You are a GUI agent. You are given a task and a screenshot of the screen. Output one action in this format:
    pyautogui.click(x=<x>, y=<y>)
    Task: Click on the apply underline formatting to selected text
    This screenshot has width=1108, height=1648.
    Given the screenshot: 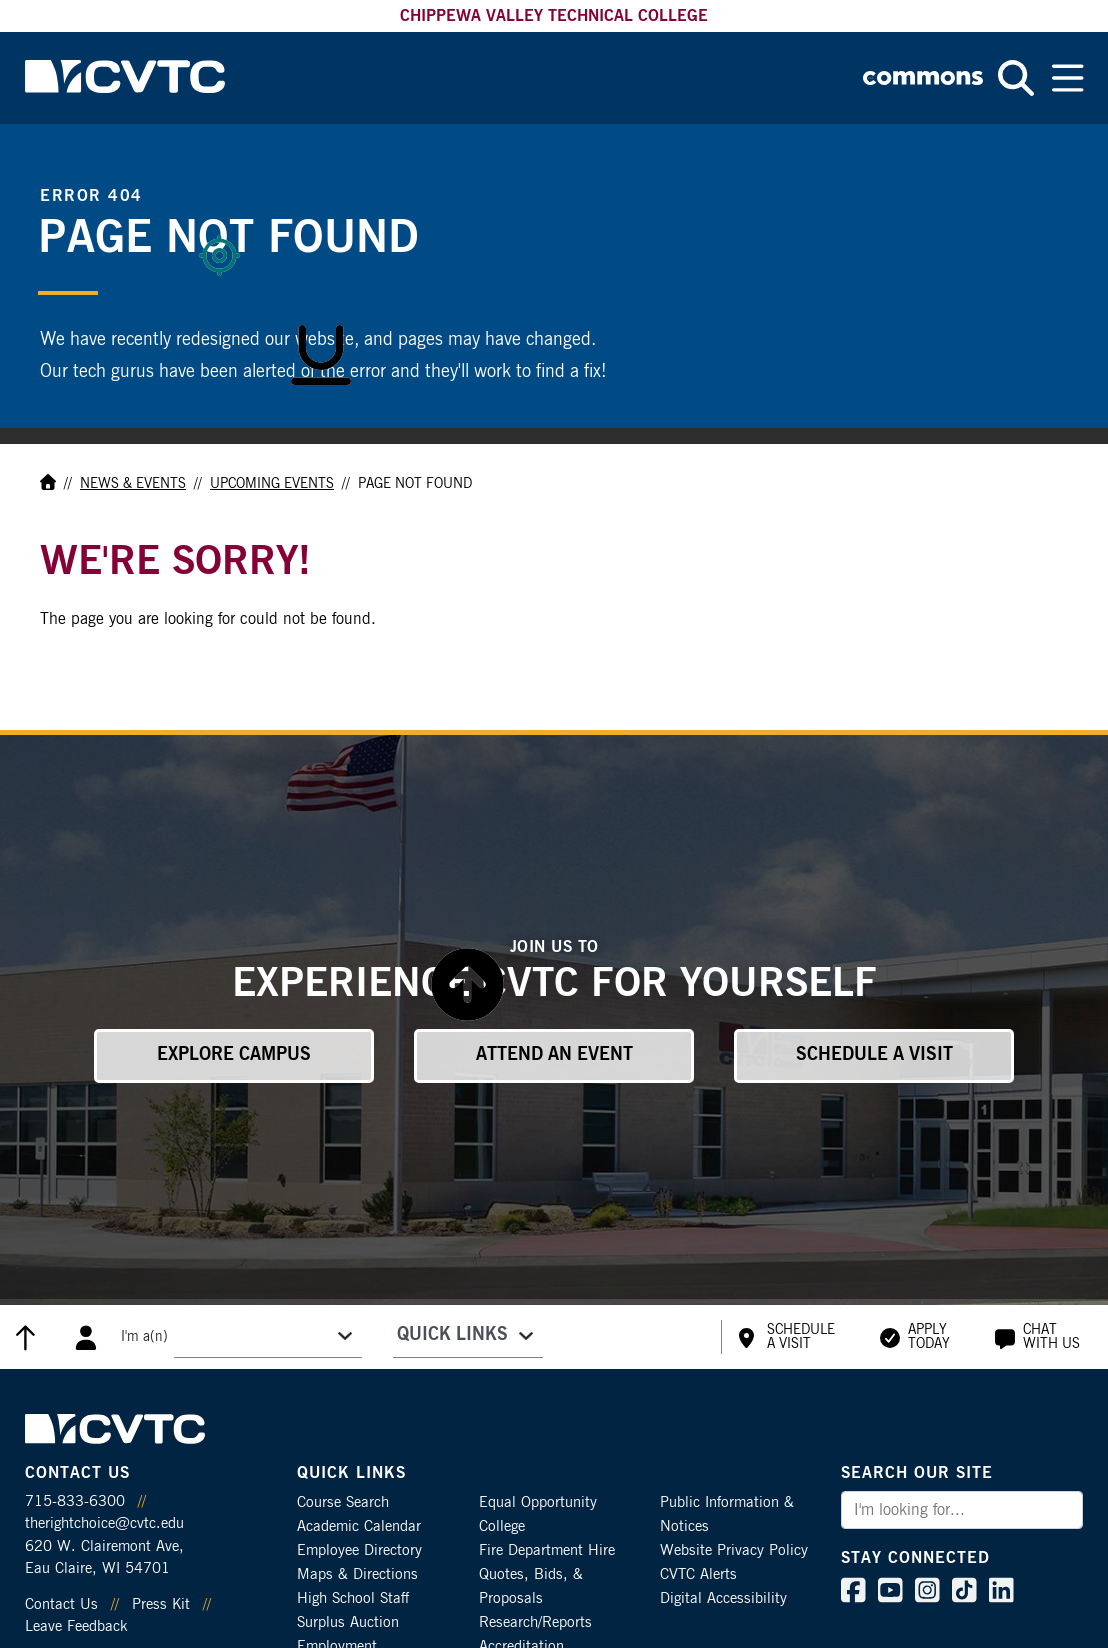 What is the action you would take?
    pyautogui.click(x=321, y=355)
    